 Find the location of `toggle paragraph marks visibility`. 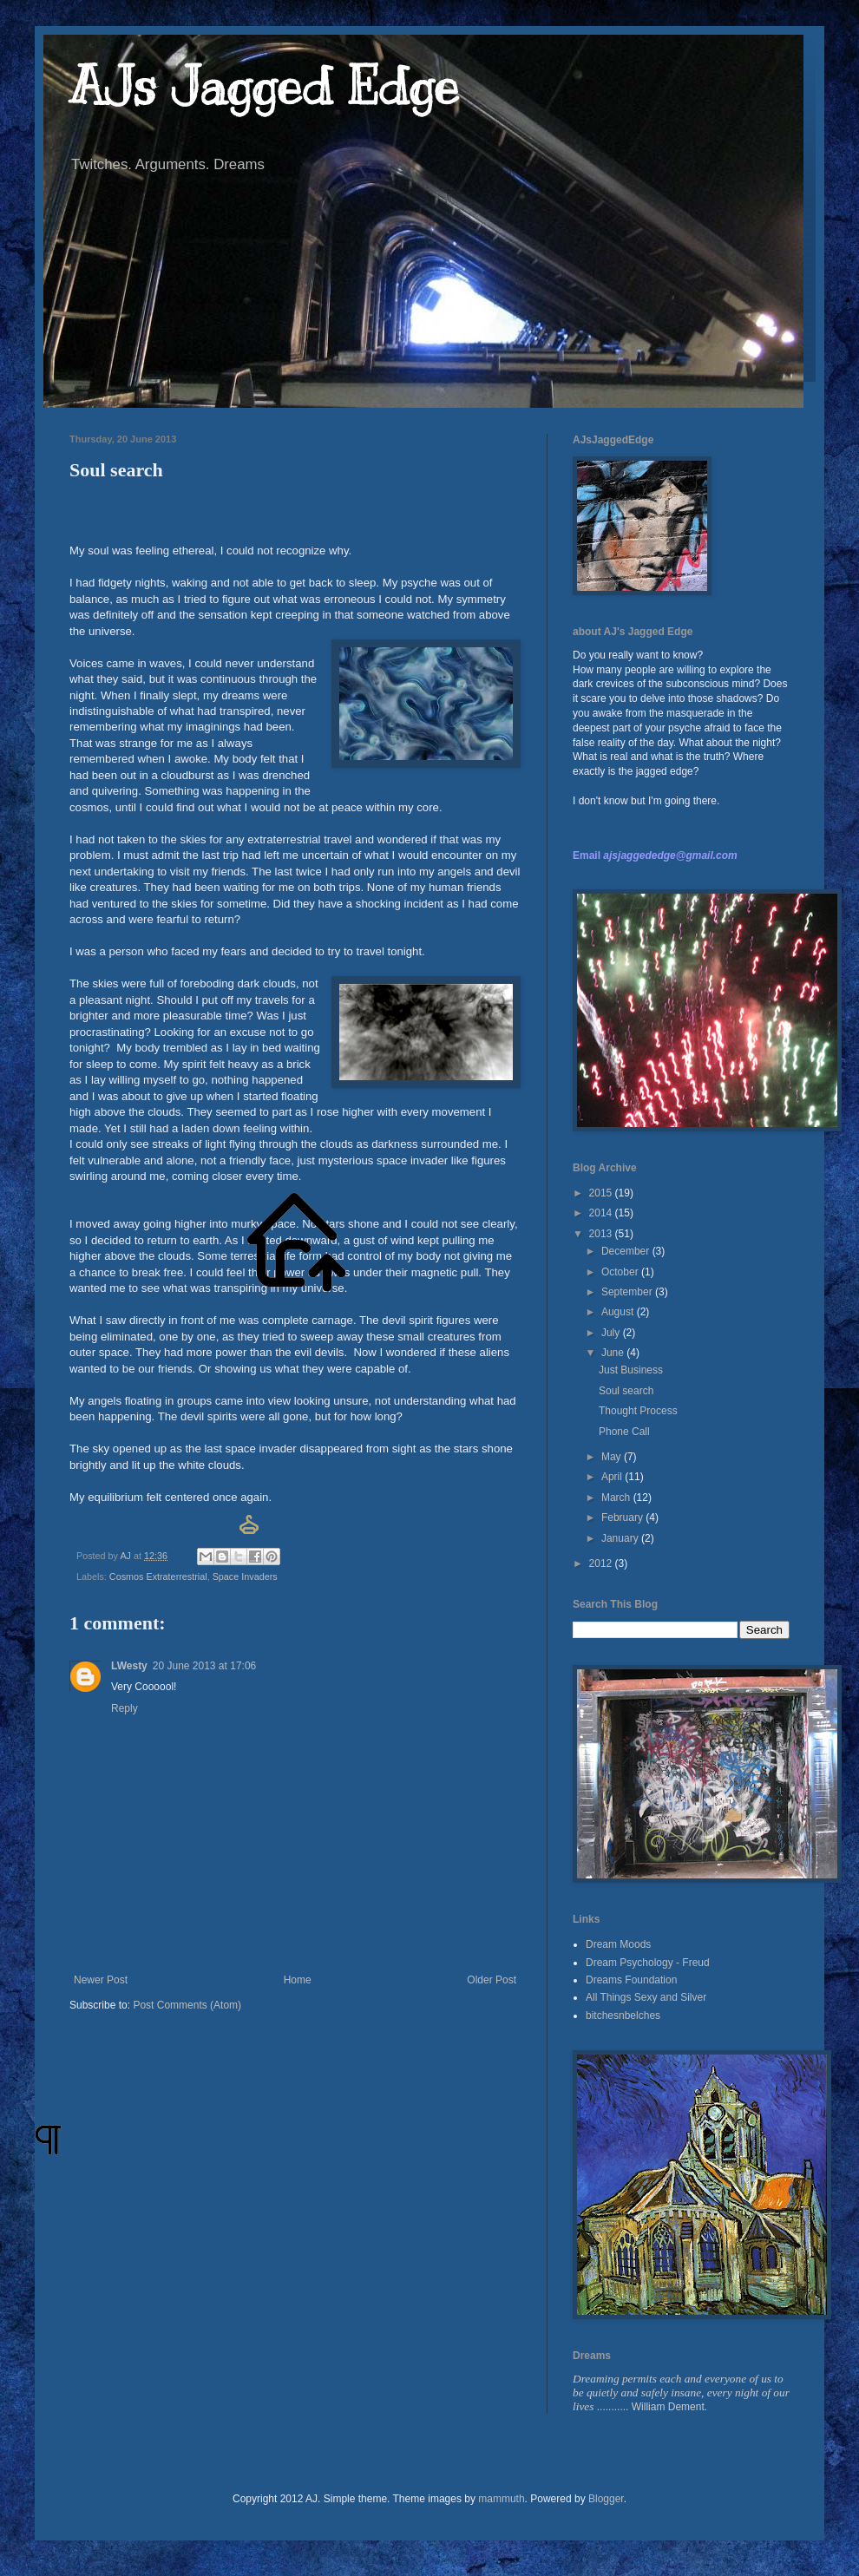

toggle paragraph marks visibility is located at coordinates (48, 2140).